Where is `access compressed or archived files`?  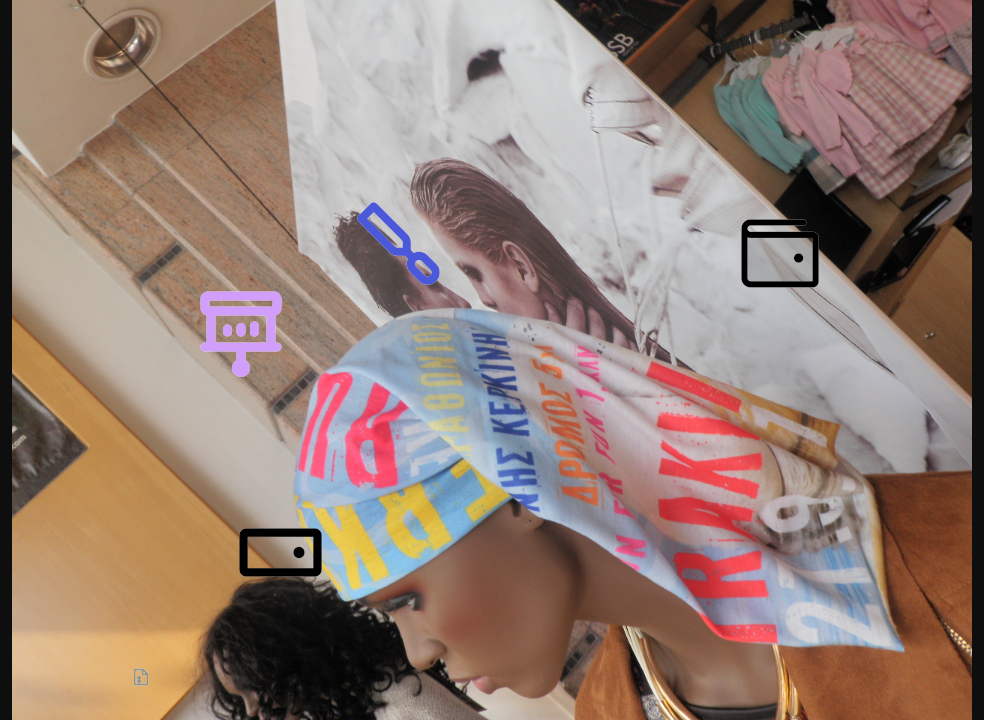
access compressed or archived files is located at coordinates (141, 677).